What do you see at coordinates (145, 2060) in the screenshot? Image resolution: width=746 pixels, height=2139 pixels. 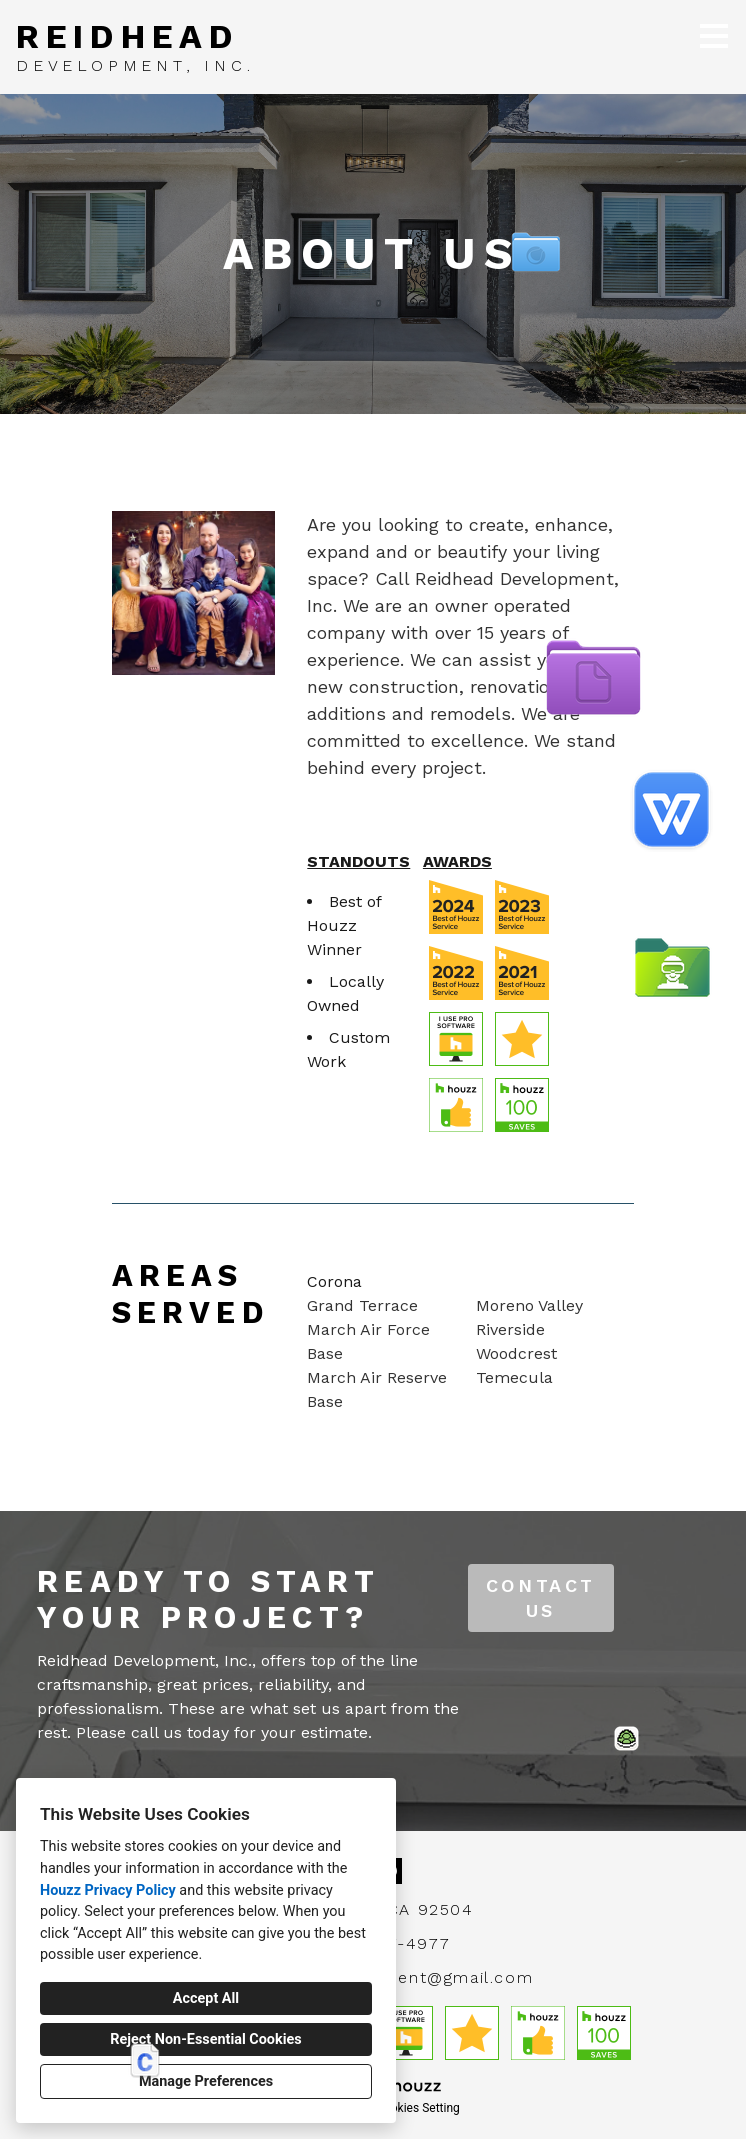 I see `a C programming language source file` at bounding box center [145, 2060].